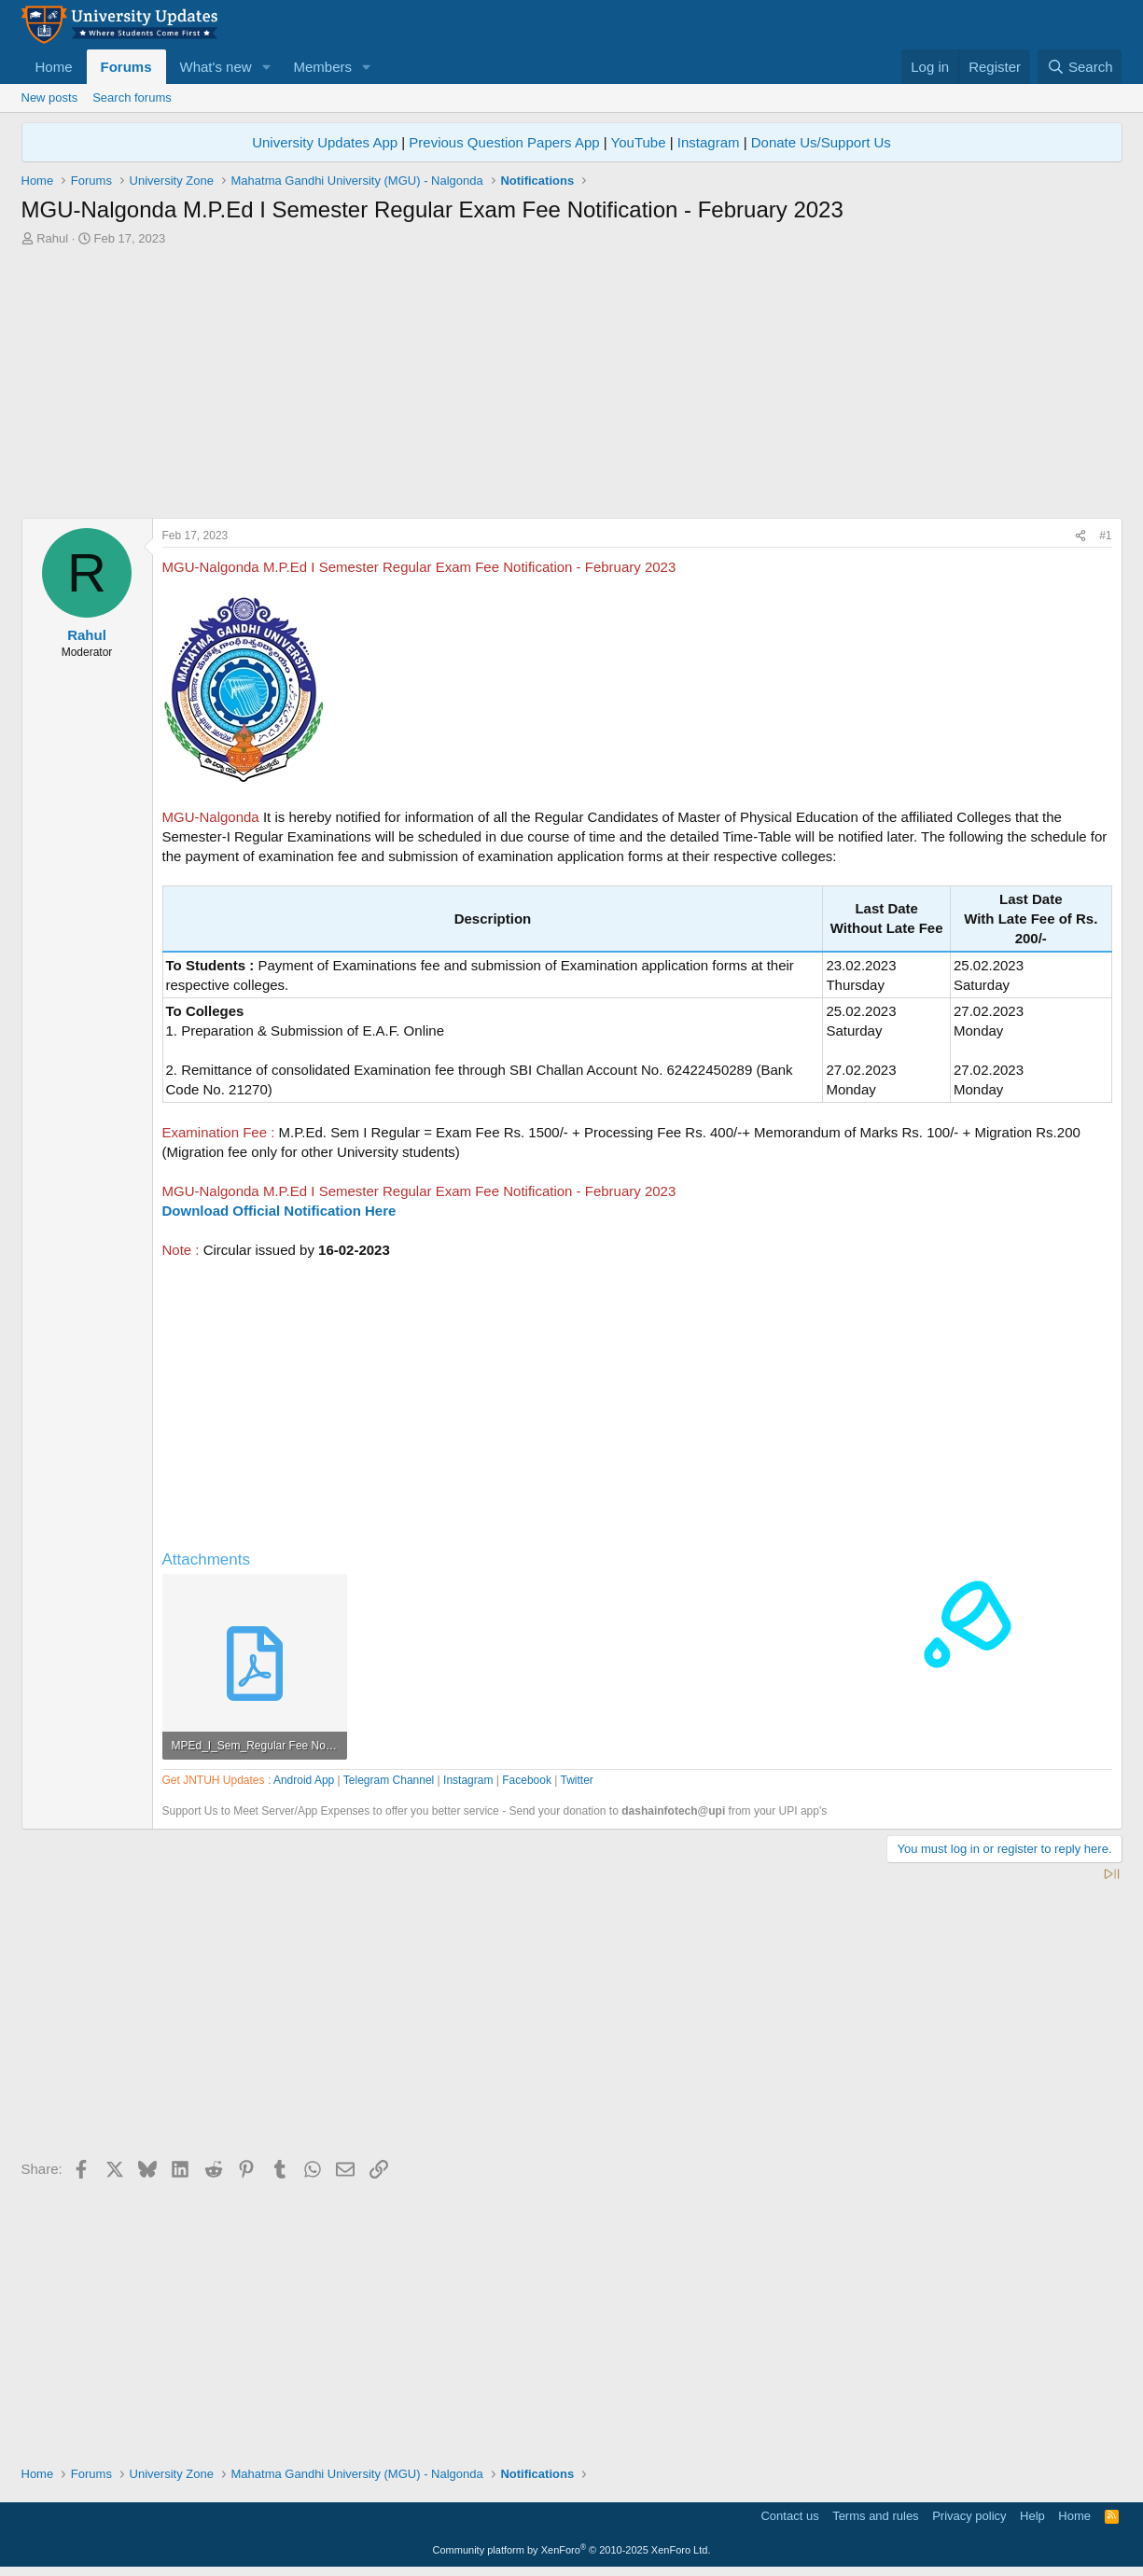 The height and width of the screenshot is (2576, 1143). I want to click on select a fill color, so click(968, 1624).